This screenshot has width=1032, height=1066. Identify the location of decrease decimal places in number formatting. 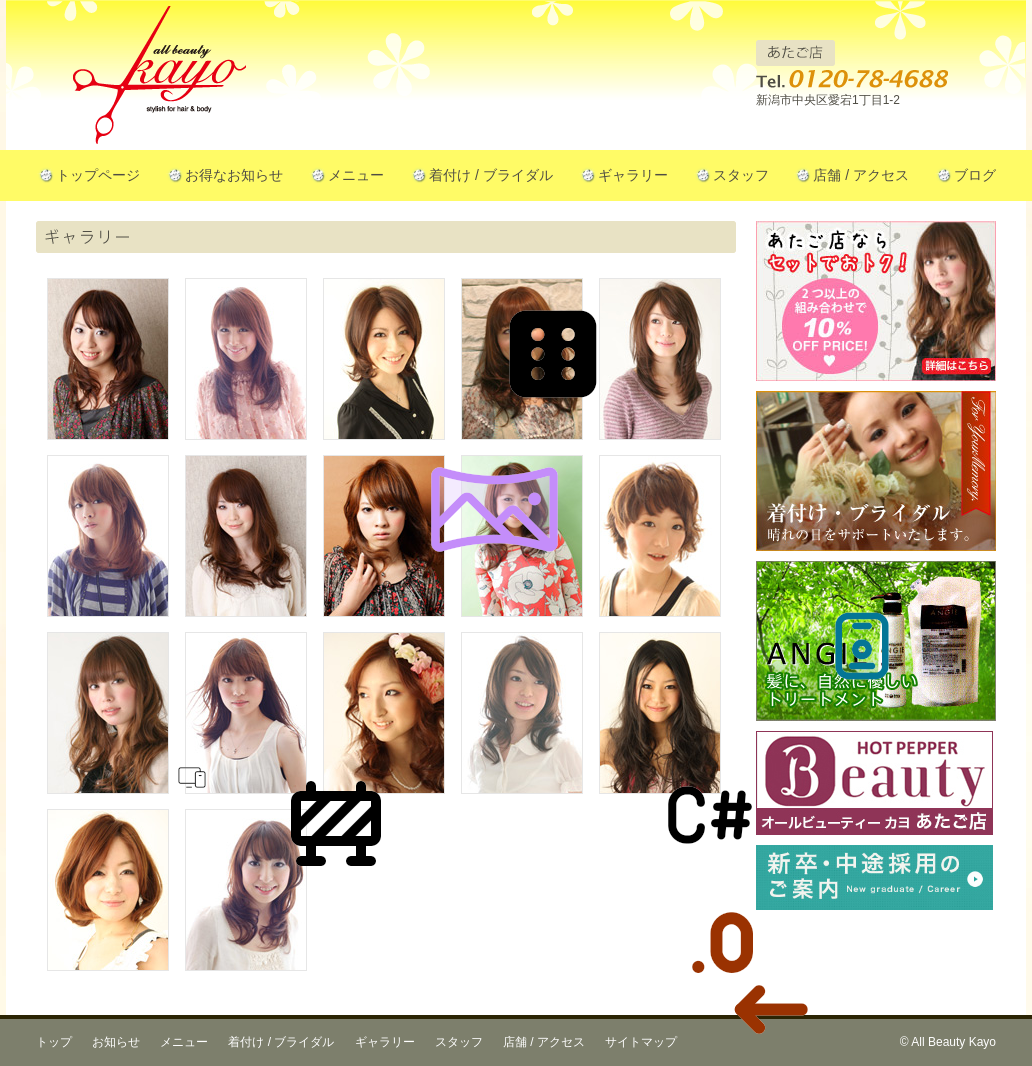
(753, 973).